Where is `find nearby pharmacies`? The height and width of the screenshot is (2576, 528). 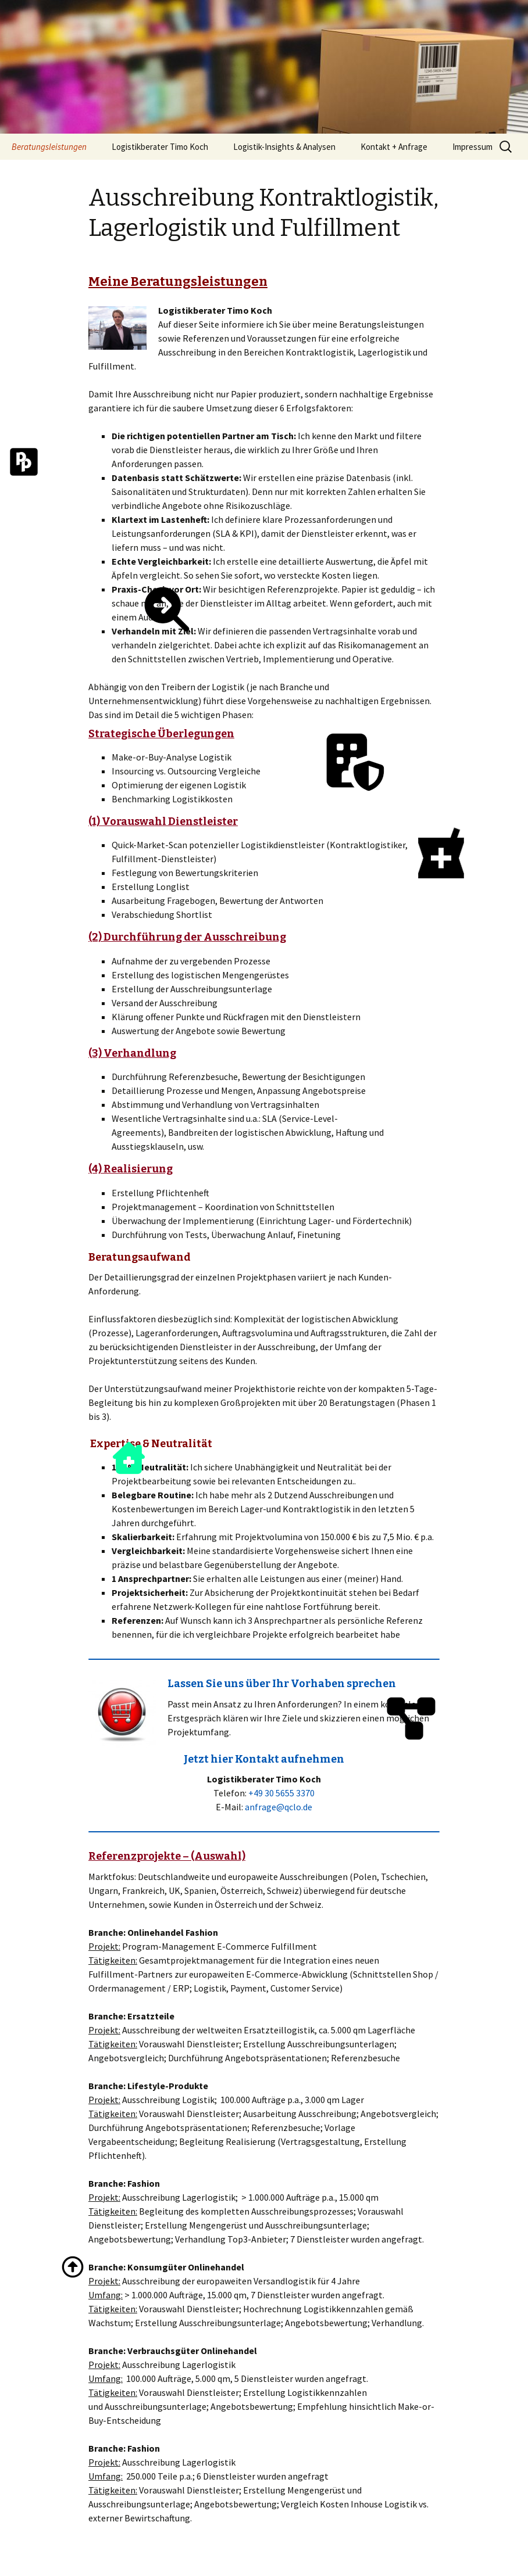 find nearby pharmacies is located at coordinates (441, 855).